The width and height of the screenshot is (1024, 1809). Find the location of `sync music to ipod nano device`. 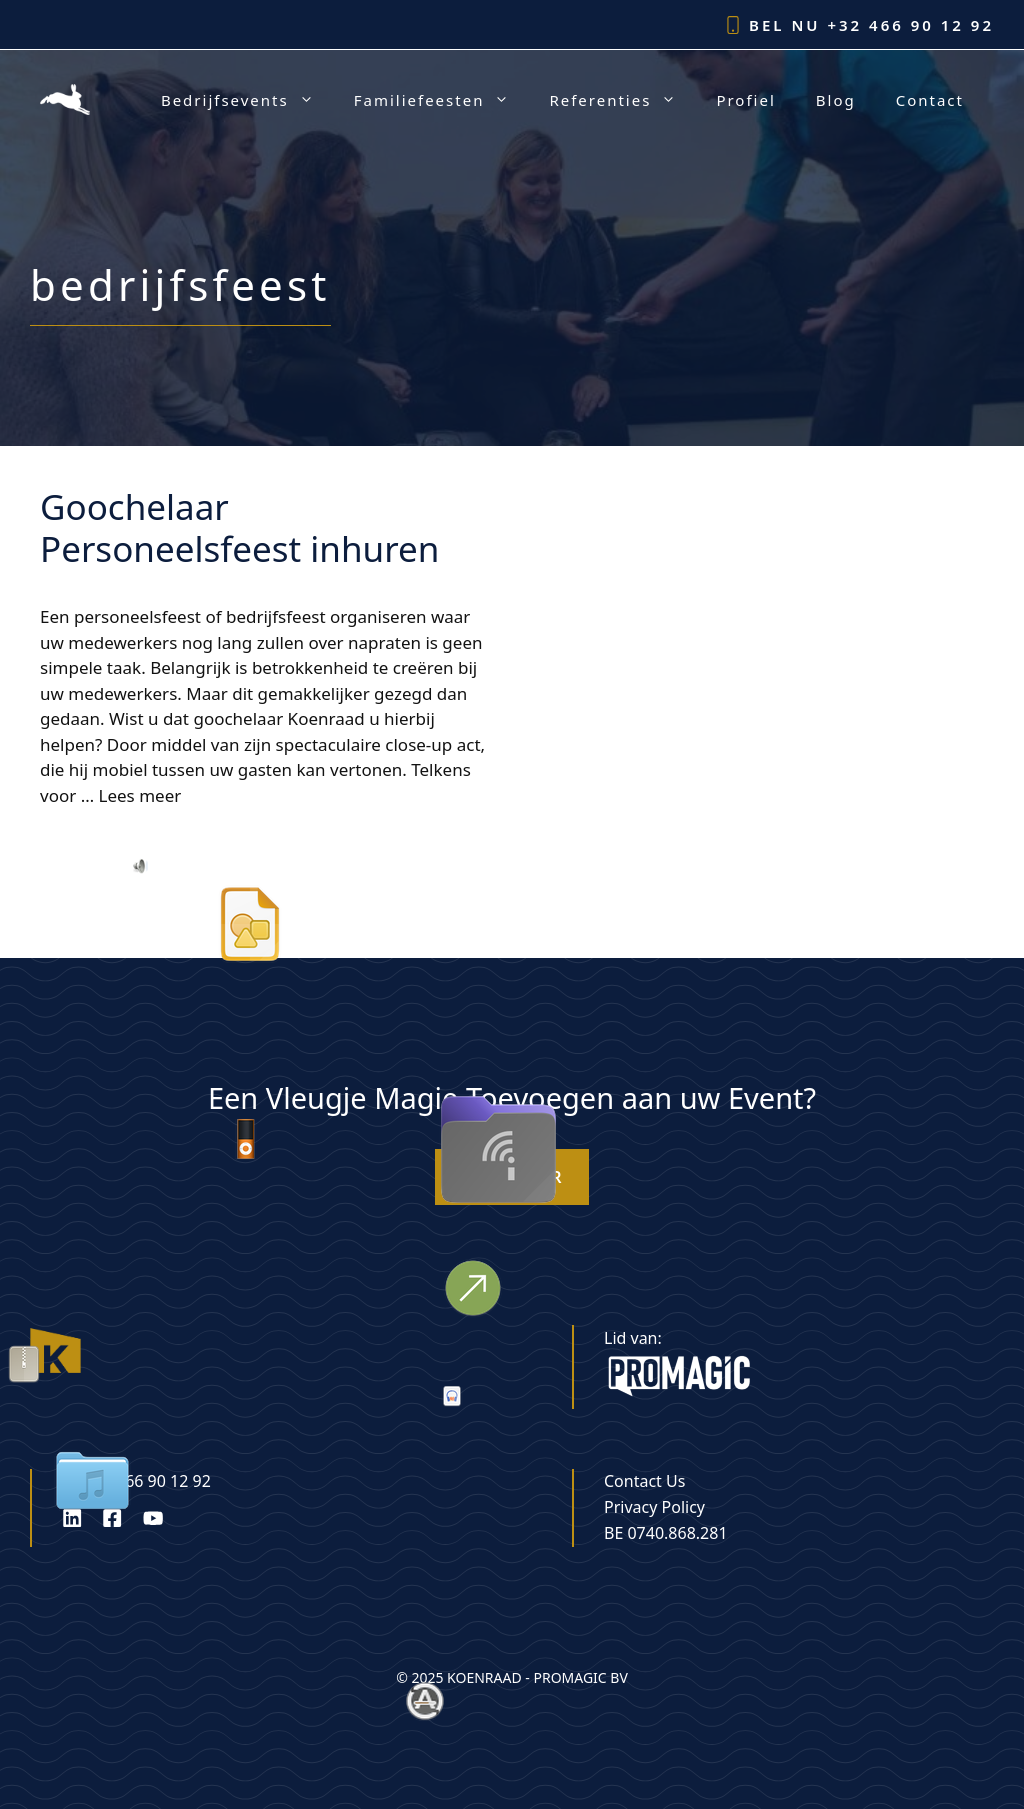

sync music to ipod nano device is located at coordinates (245, 1139).